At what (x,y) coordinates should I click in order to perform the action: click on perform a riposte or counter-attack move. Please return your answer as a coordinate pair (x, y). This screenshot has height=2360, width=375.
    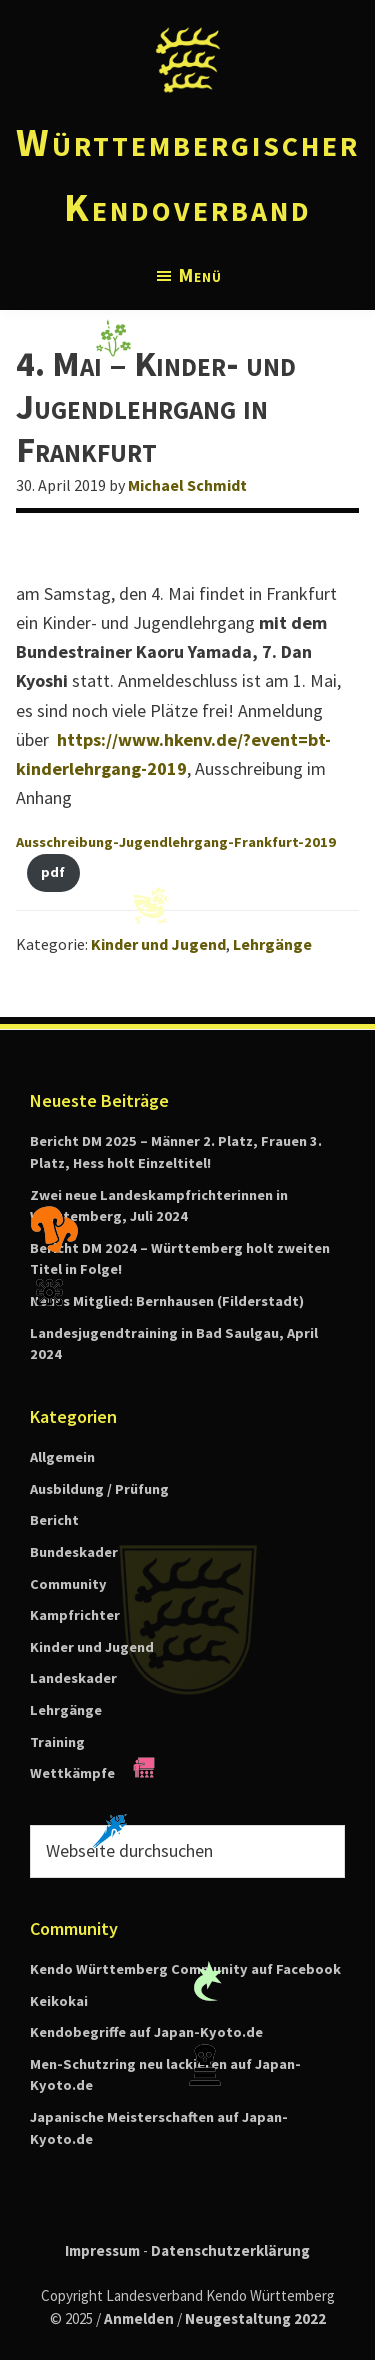
    Looking at the image, I should click on (208, 1981).